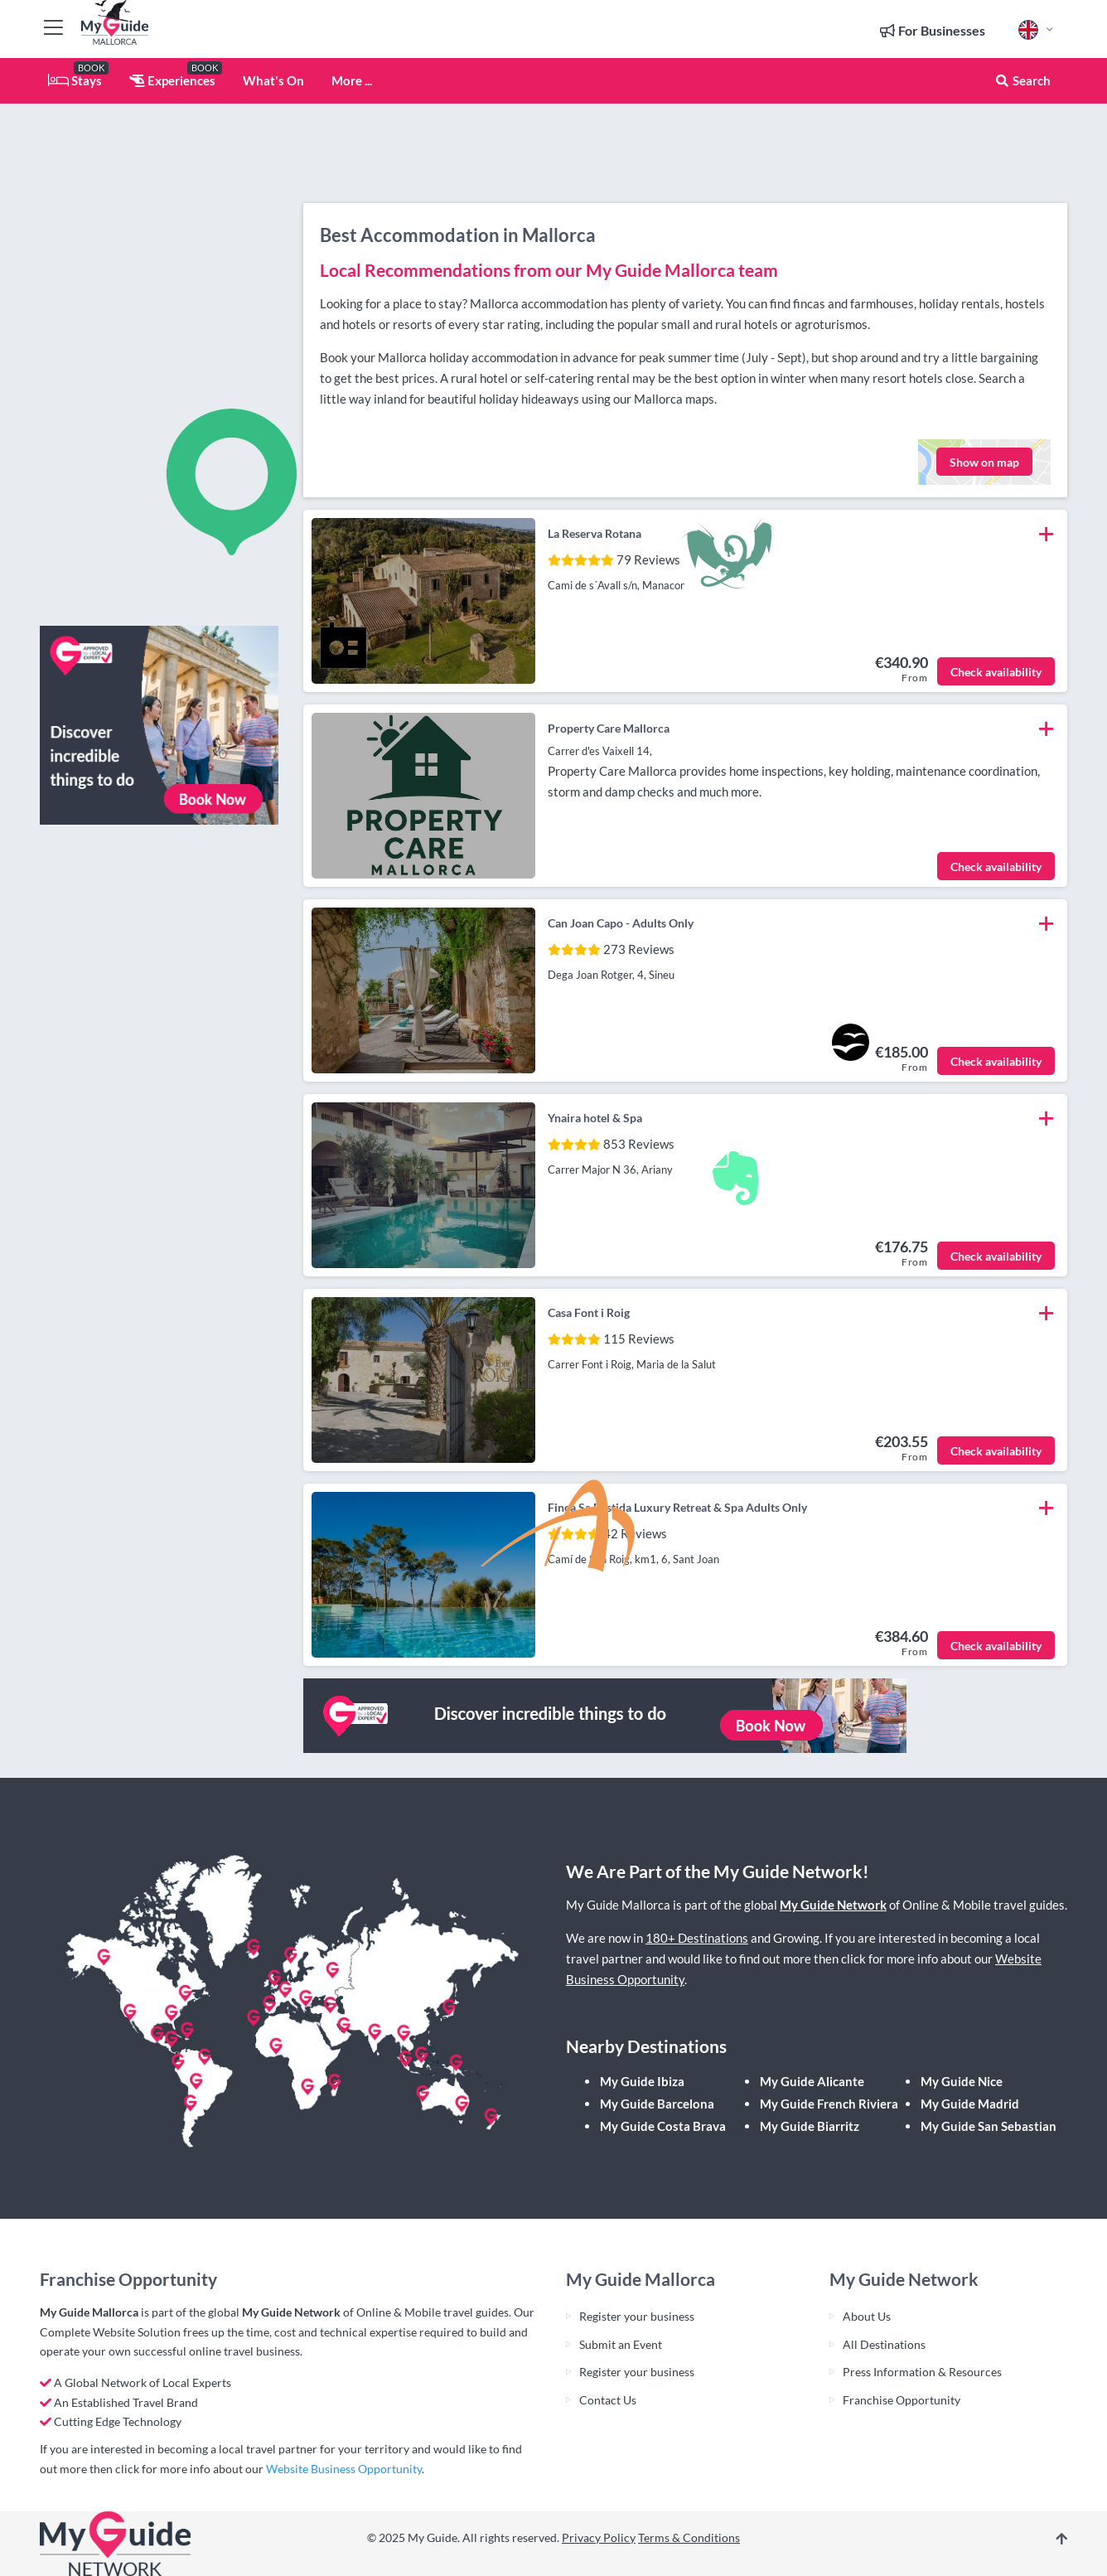 The height and width of the screenshot is (2576, 1107). What do you see at coordinates (558, 1526) in the screenshot?
I see `elavon payment services logo` at bounding box center [558, 1526].